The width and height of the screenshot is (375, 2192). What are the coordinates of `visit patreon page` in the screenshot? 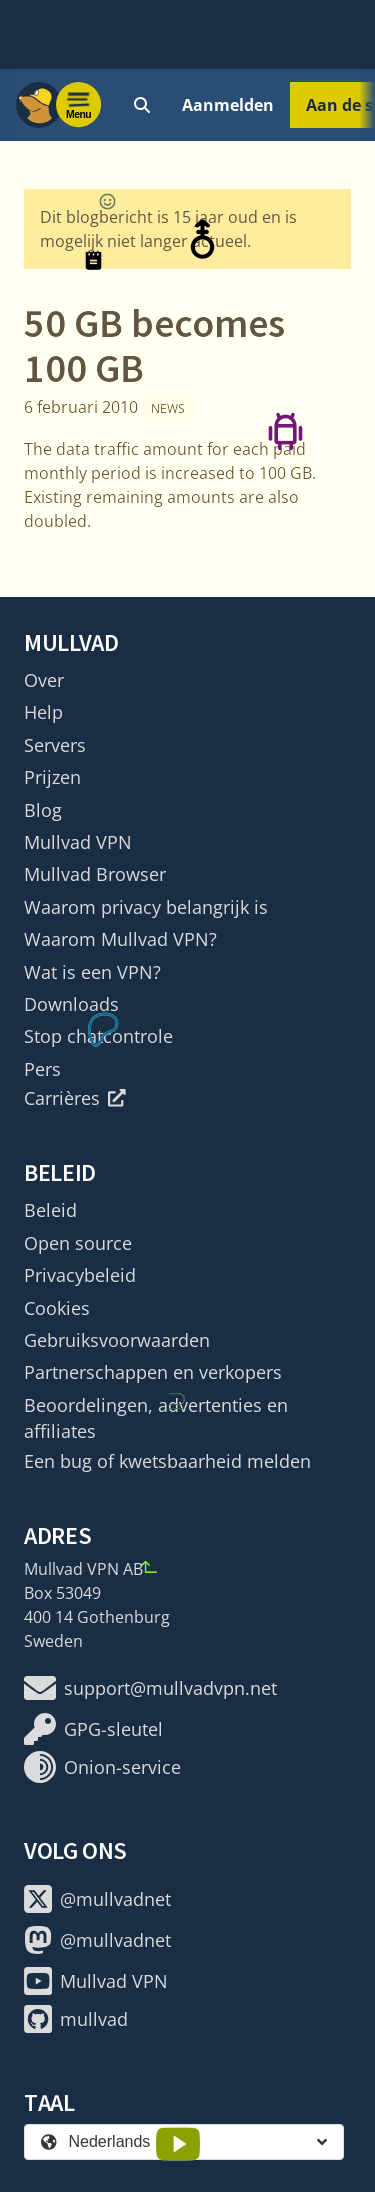 It's located at (102, 1029).